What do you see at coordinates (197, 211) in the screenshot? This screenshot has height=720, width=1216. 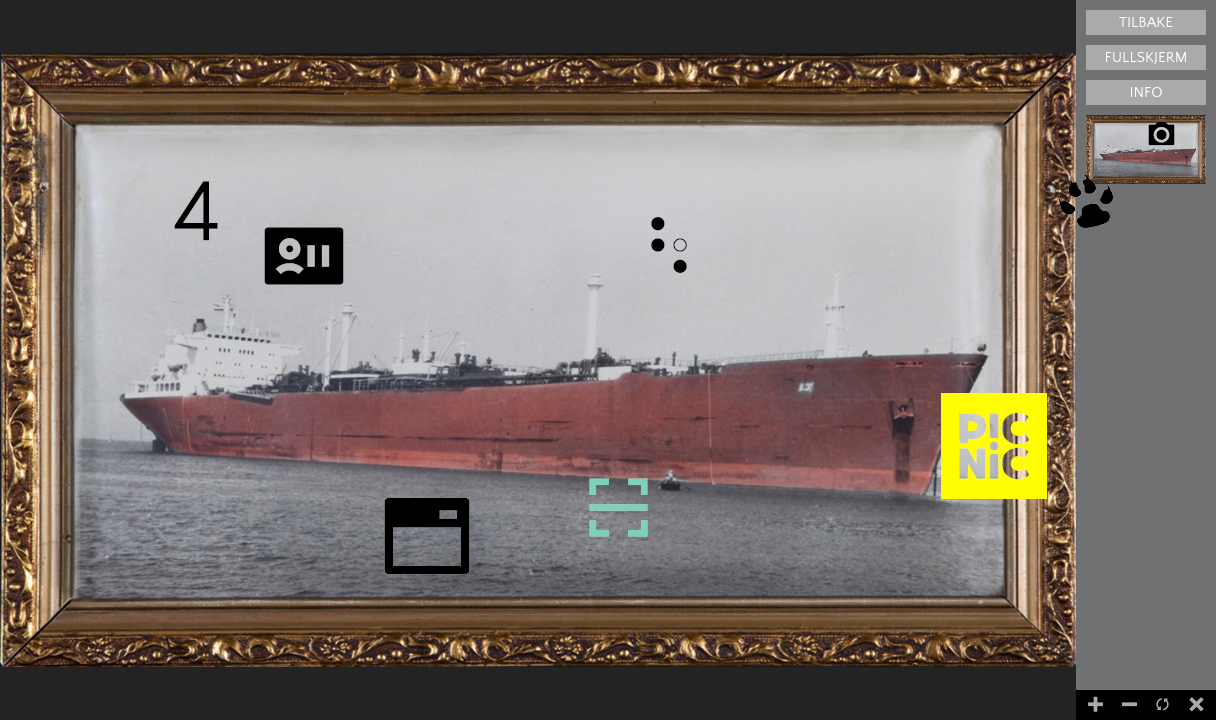 I see `indicates step 4 in a numbered sequence` at bounding box center [197, 211].